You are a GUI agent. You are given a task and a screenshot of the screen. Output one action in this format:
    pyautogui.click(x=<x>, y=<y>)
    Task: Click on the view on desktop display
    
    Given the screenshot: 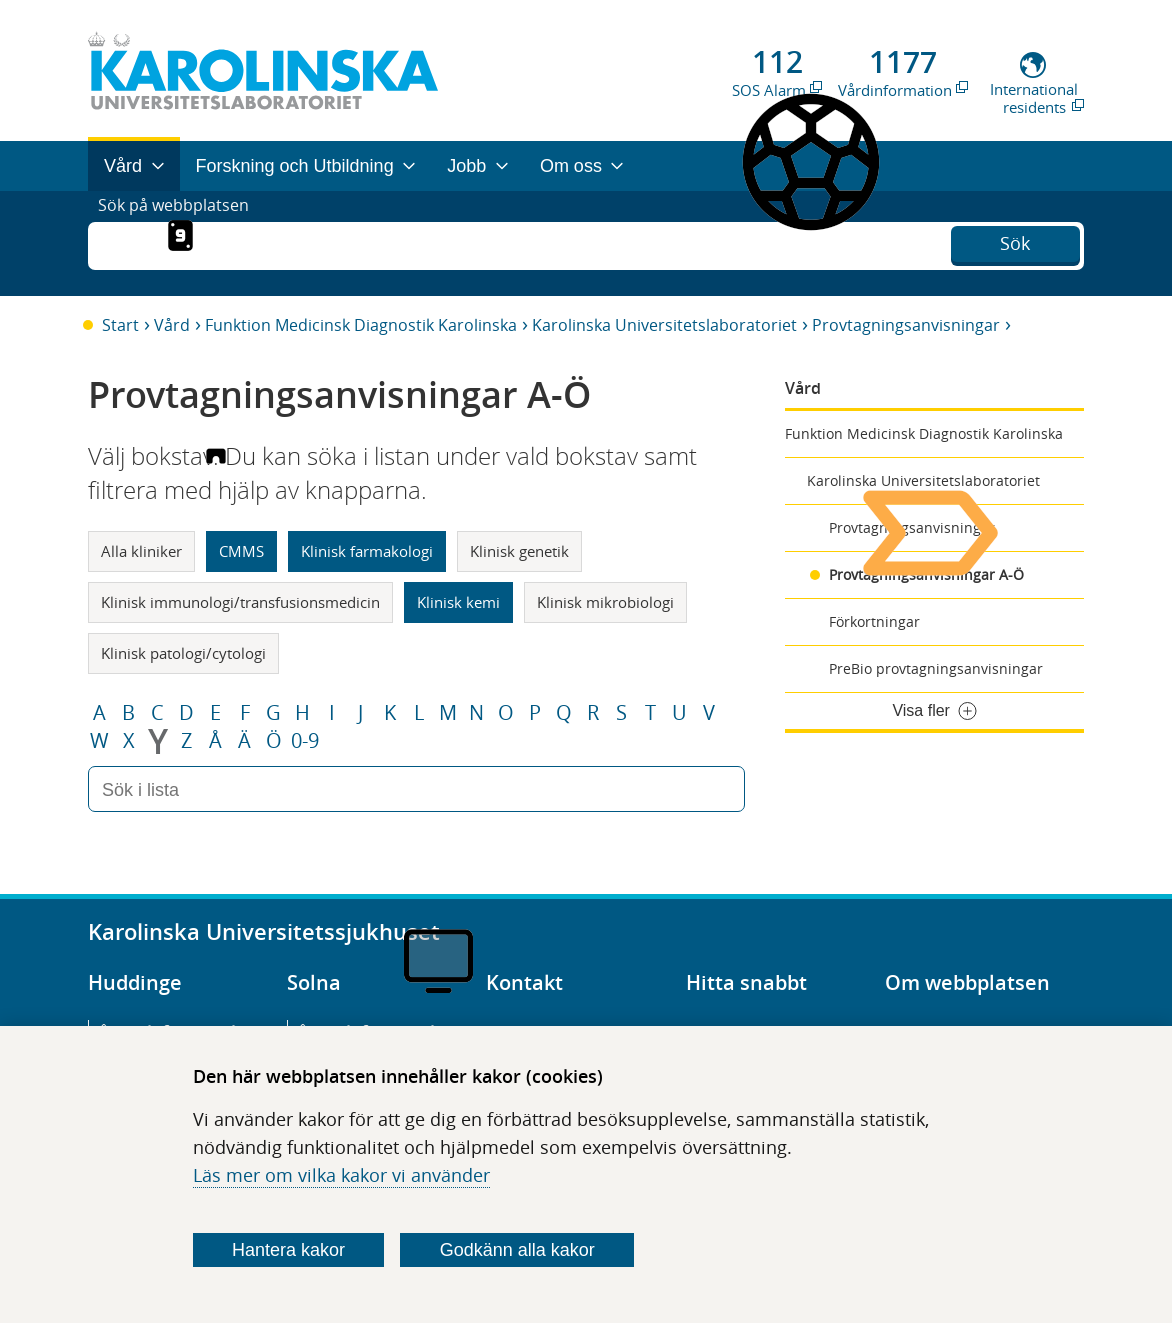 What is the action you would take?
    pyautogui.click(x=438, y=958)
    